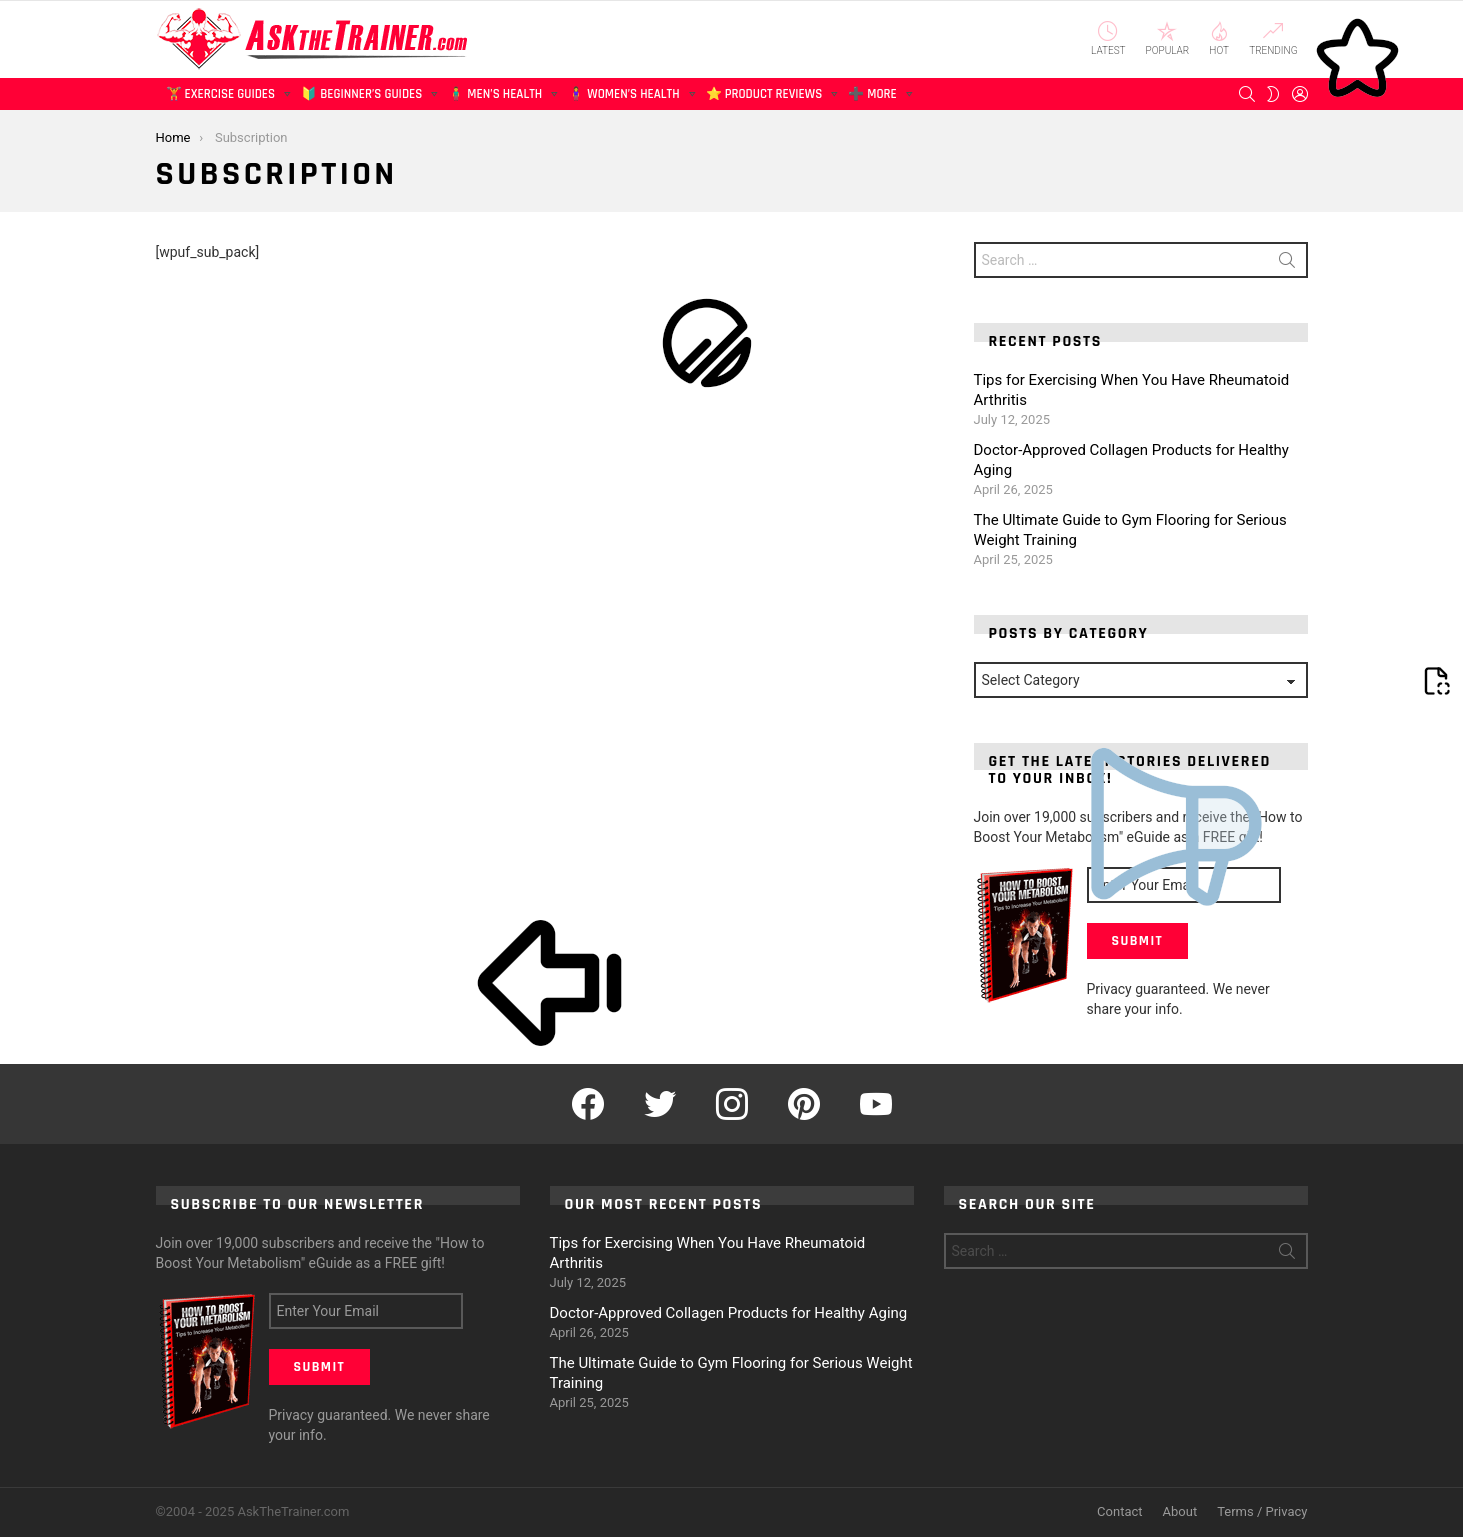 This screenshot has width=1463, height=1537. Describe the element at coordinates (1436, 681) in the screenshot. I see `scan a document` at that location.